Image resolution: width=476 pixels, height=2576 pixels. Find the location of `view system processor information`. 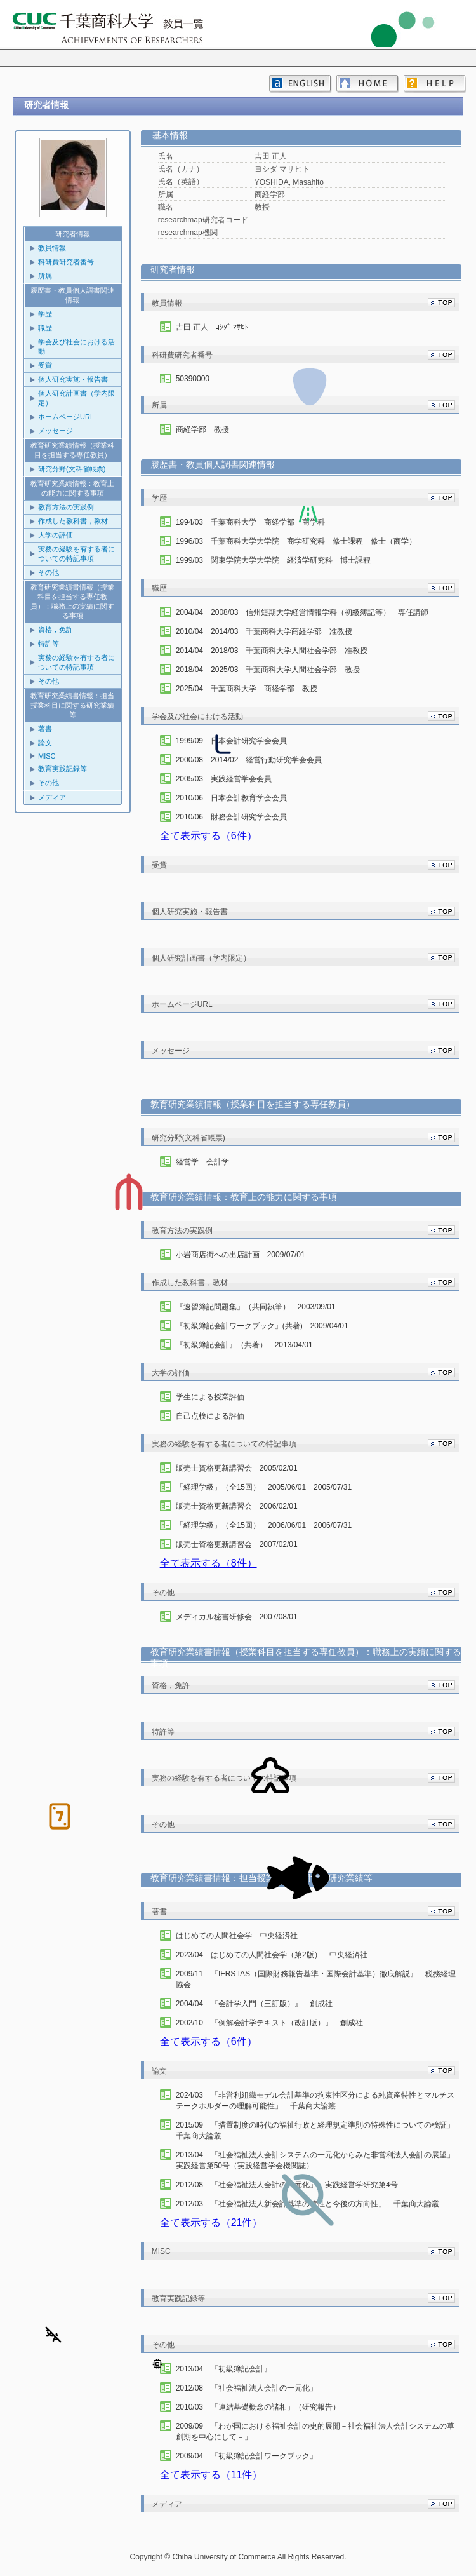

view system processor information is located at coordinates (157, 2364).